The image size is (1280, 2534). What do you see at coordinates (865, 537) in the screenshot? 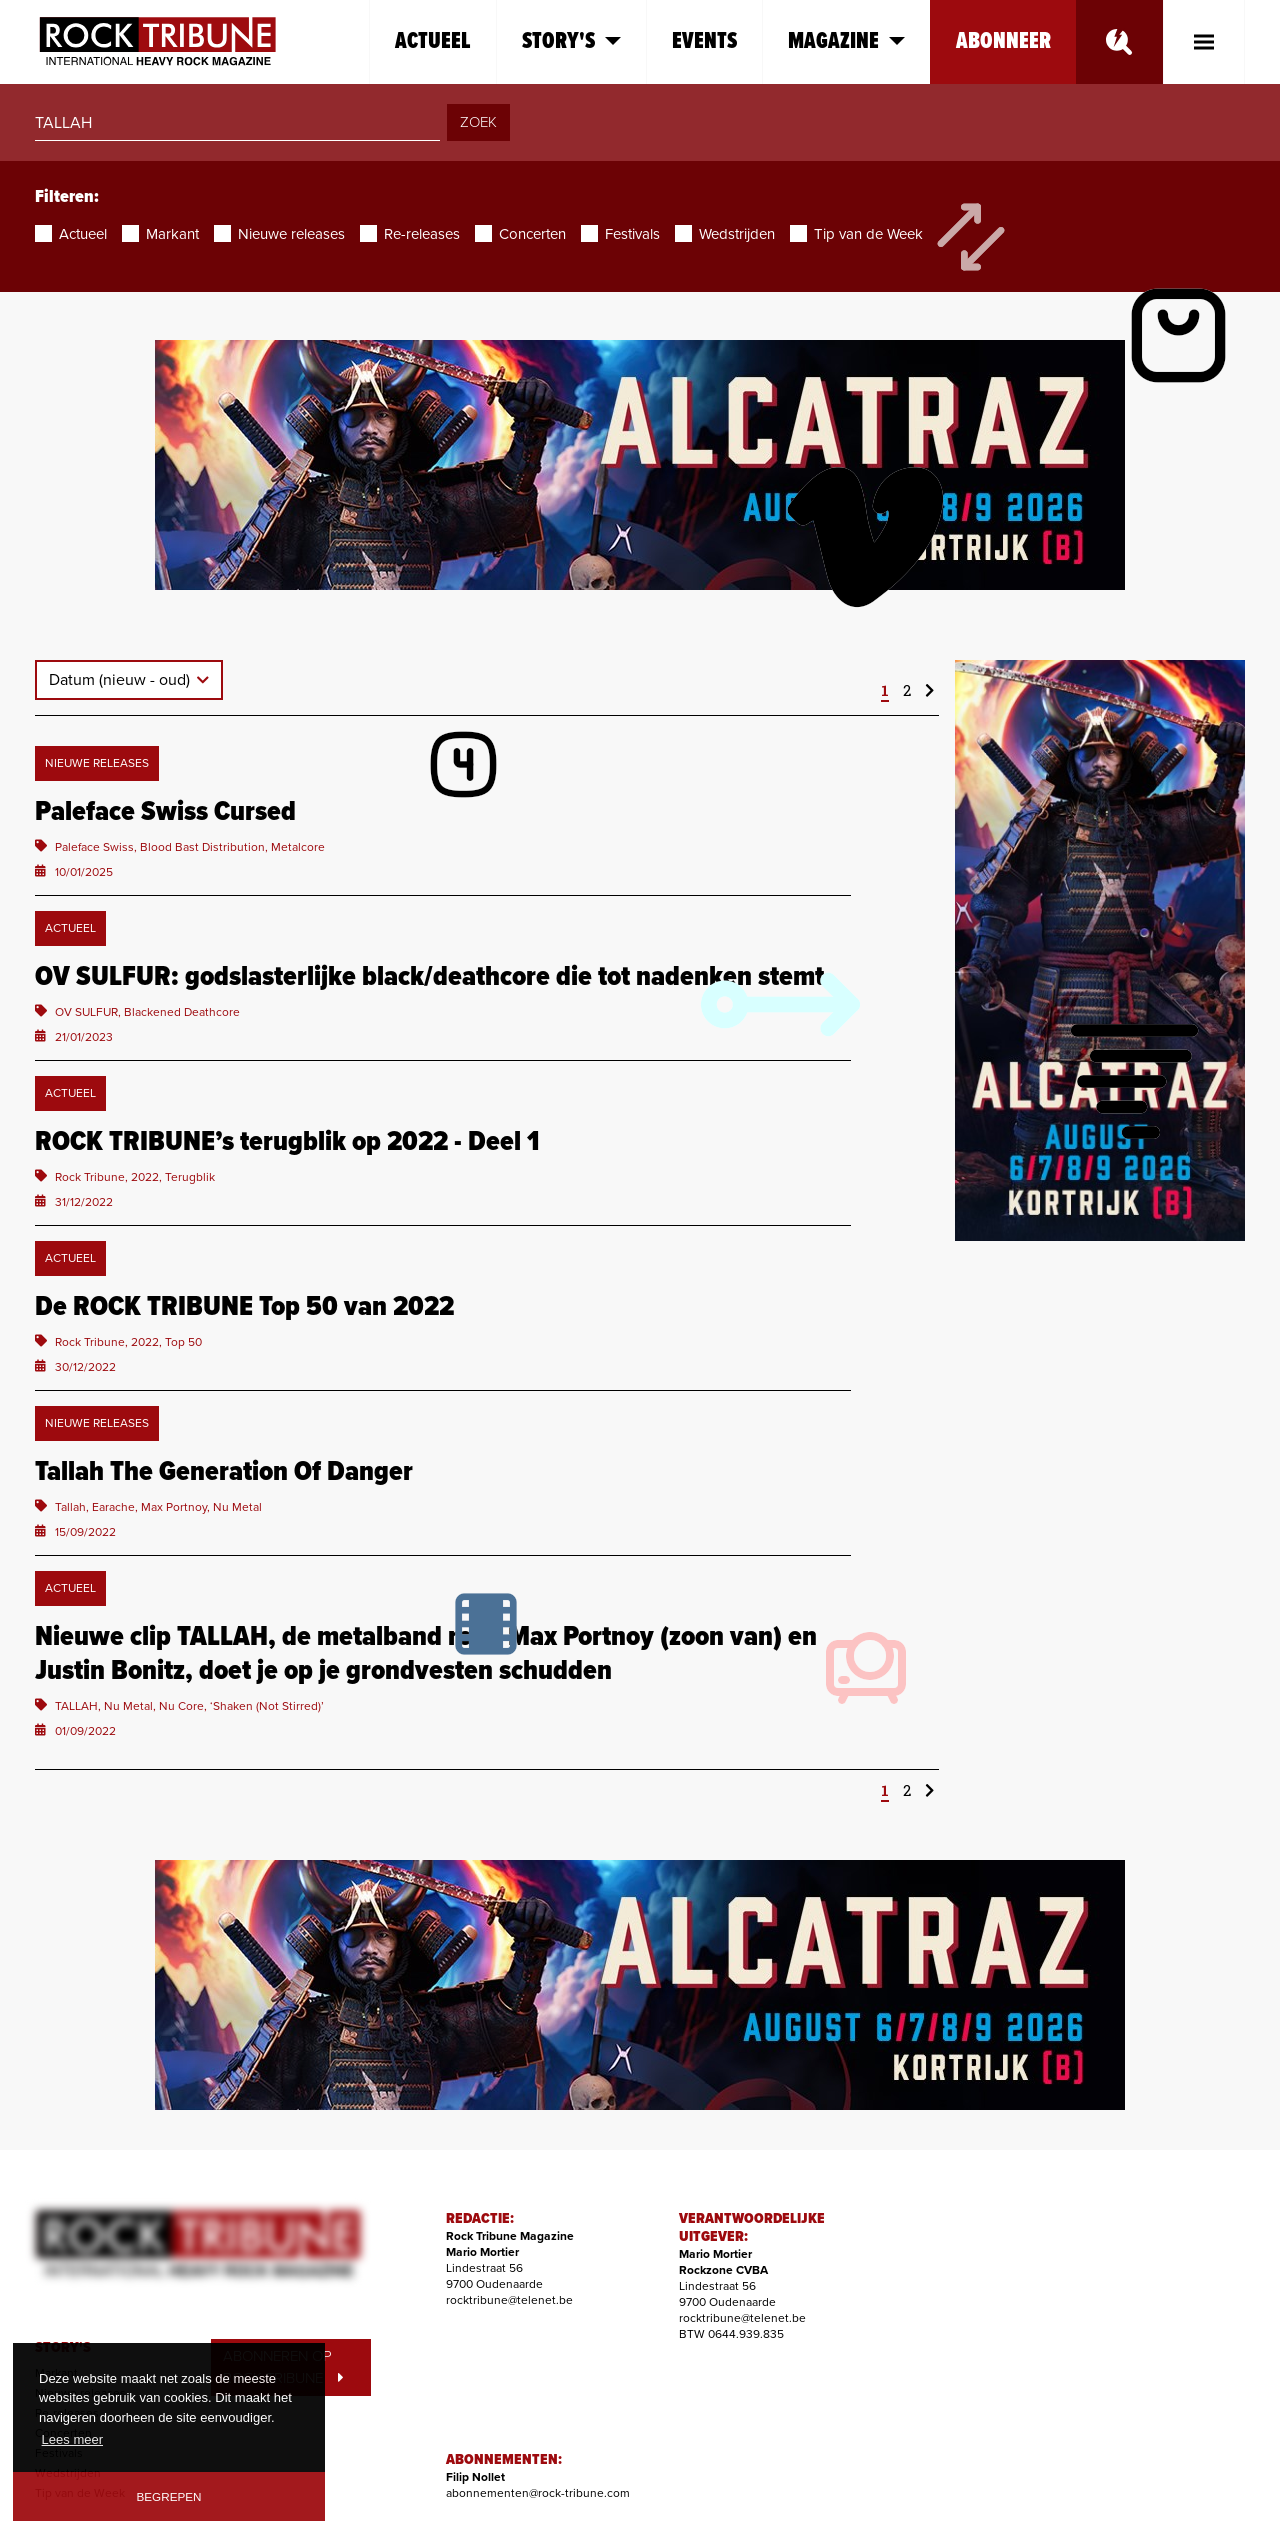
I see `open vimeo app` at bounding box center [865, 537].